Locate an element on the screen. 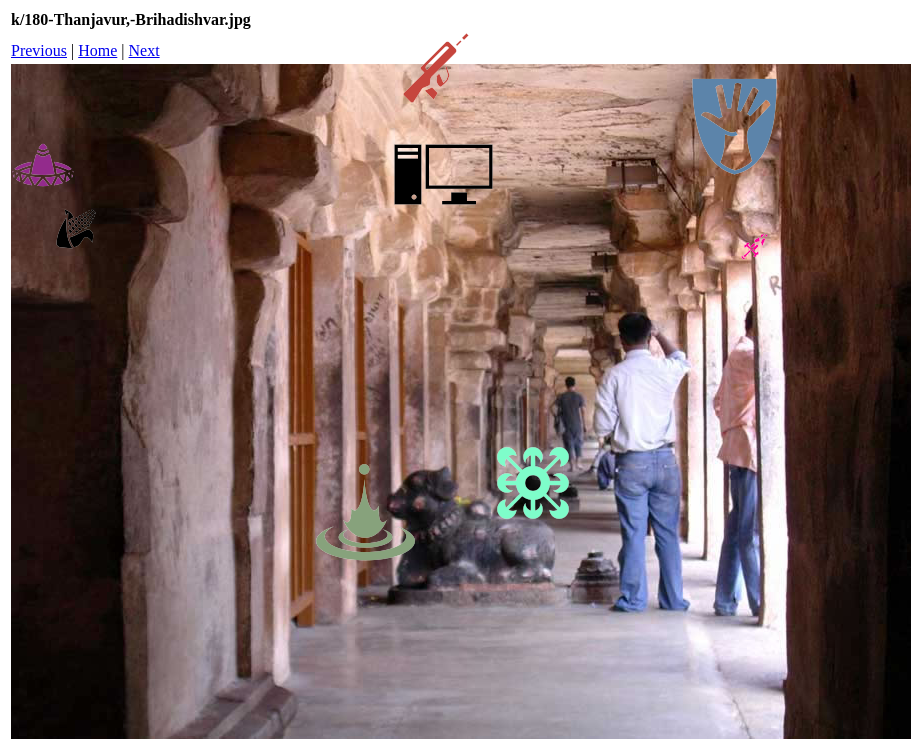 Image resolution: width=914 pixels, height=750 pixels. access desktop or PC gaming mode is located at coordinates (443, 174).